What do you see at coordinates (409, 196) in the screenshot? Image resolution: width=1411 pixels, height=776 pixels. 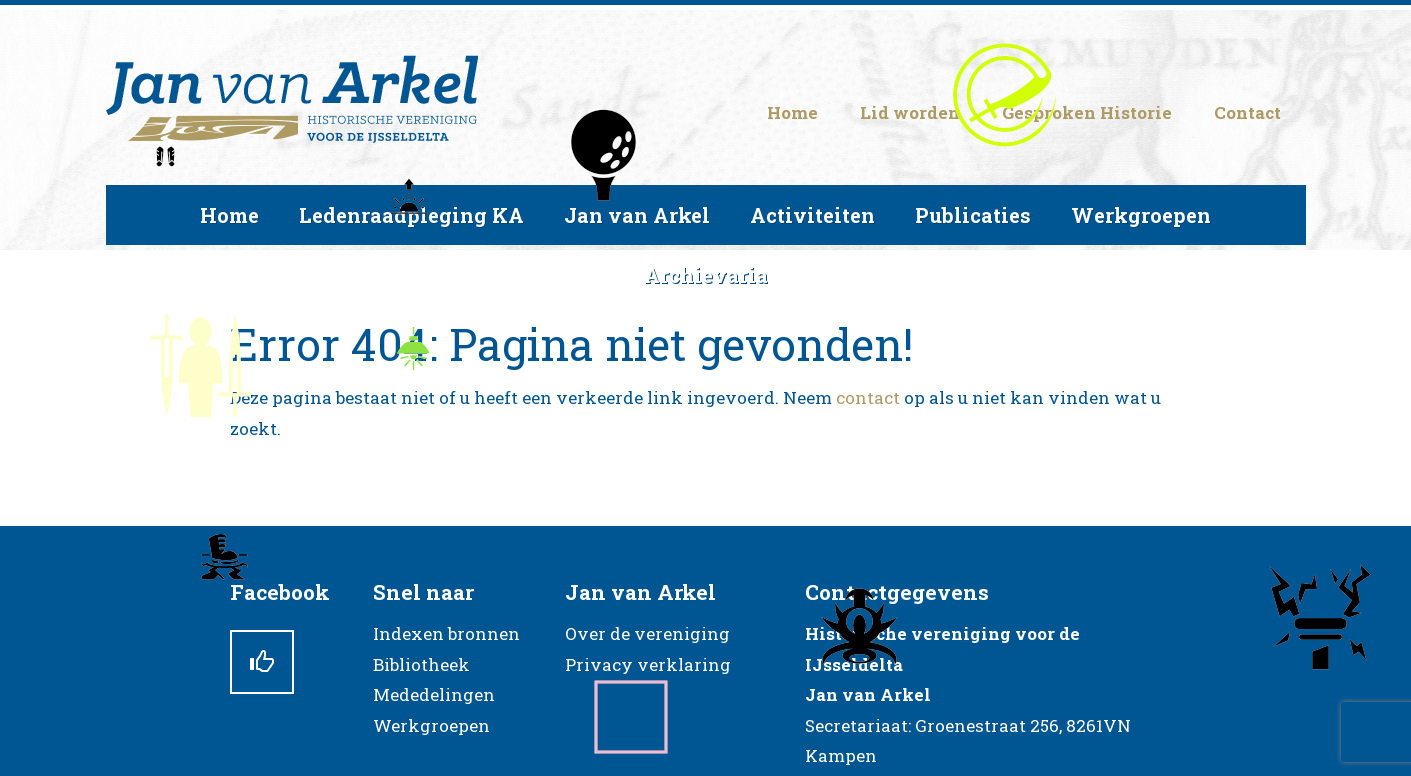 I see `indicates sunrise or morning time` at bounding box center [409, 196].